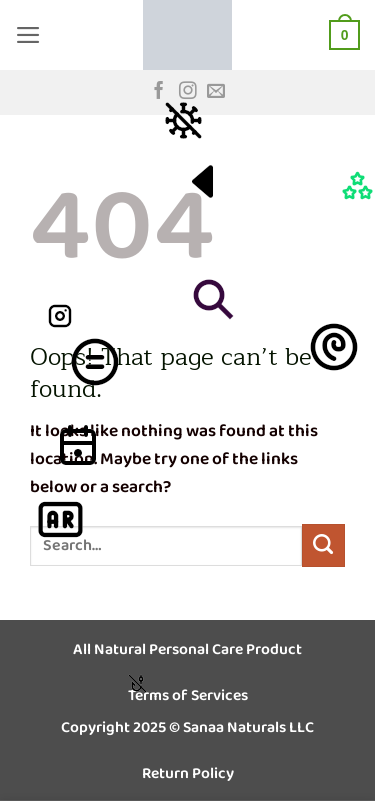 This screenshot has height=801, width=375. Describe the element at coordinates (202, 181) in the screenshot. I see `go back to the previous screen` at that location.